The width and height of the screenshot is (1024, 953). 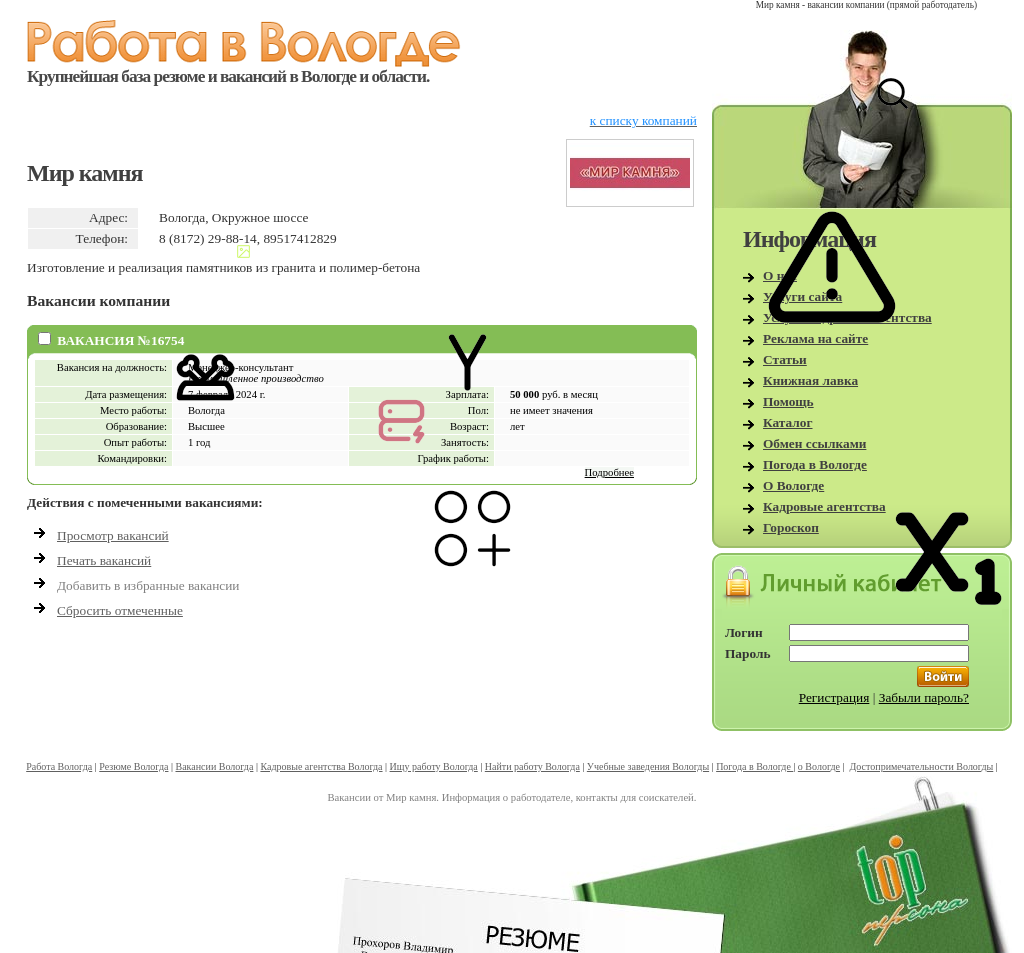 What do you see at coordinates (467, 362) in the screenshot?
I see `the letter Y character or text element` at bounding box center [467, 362].